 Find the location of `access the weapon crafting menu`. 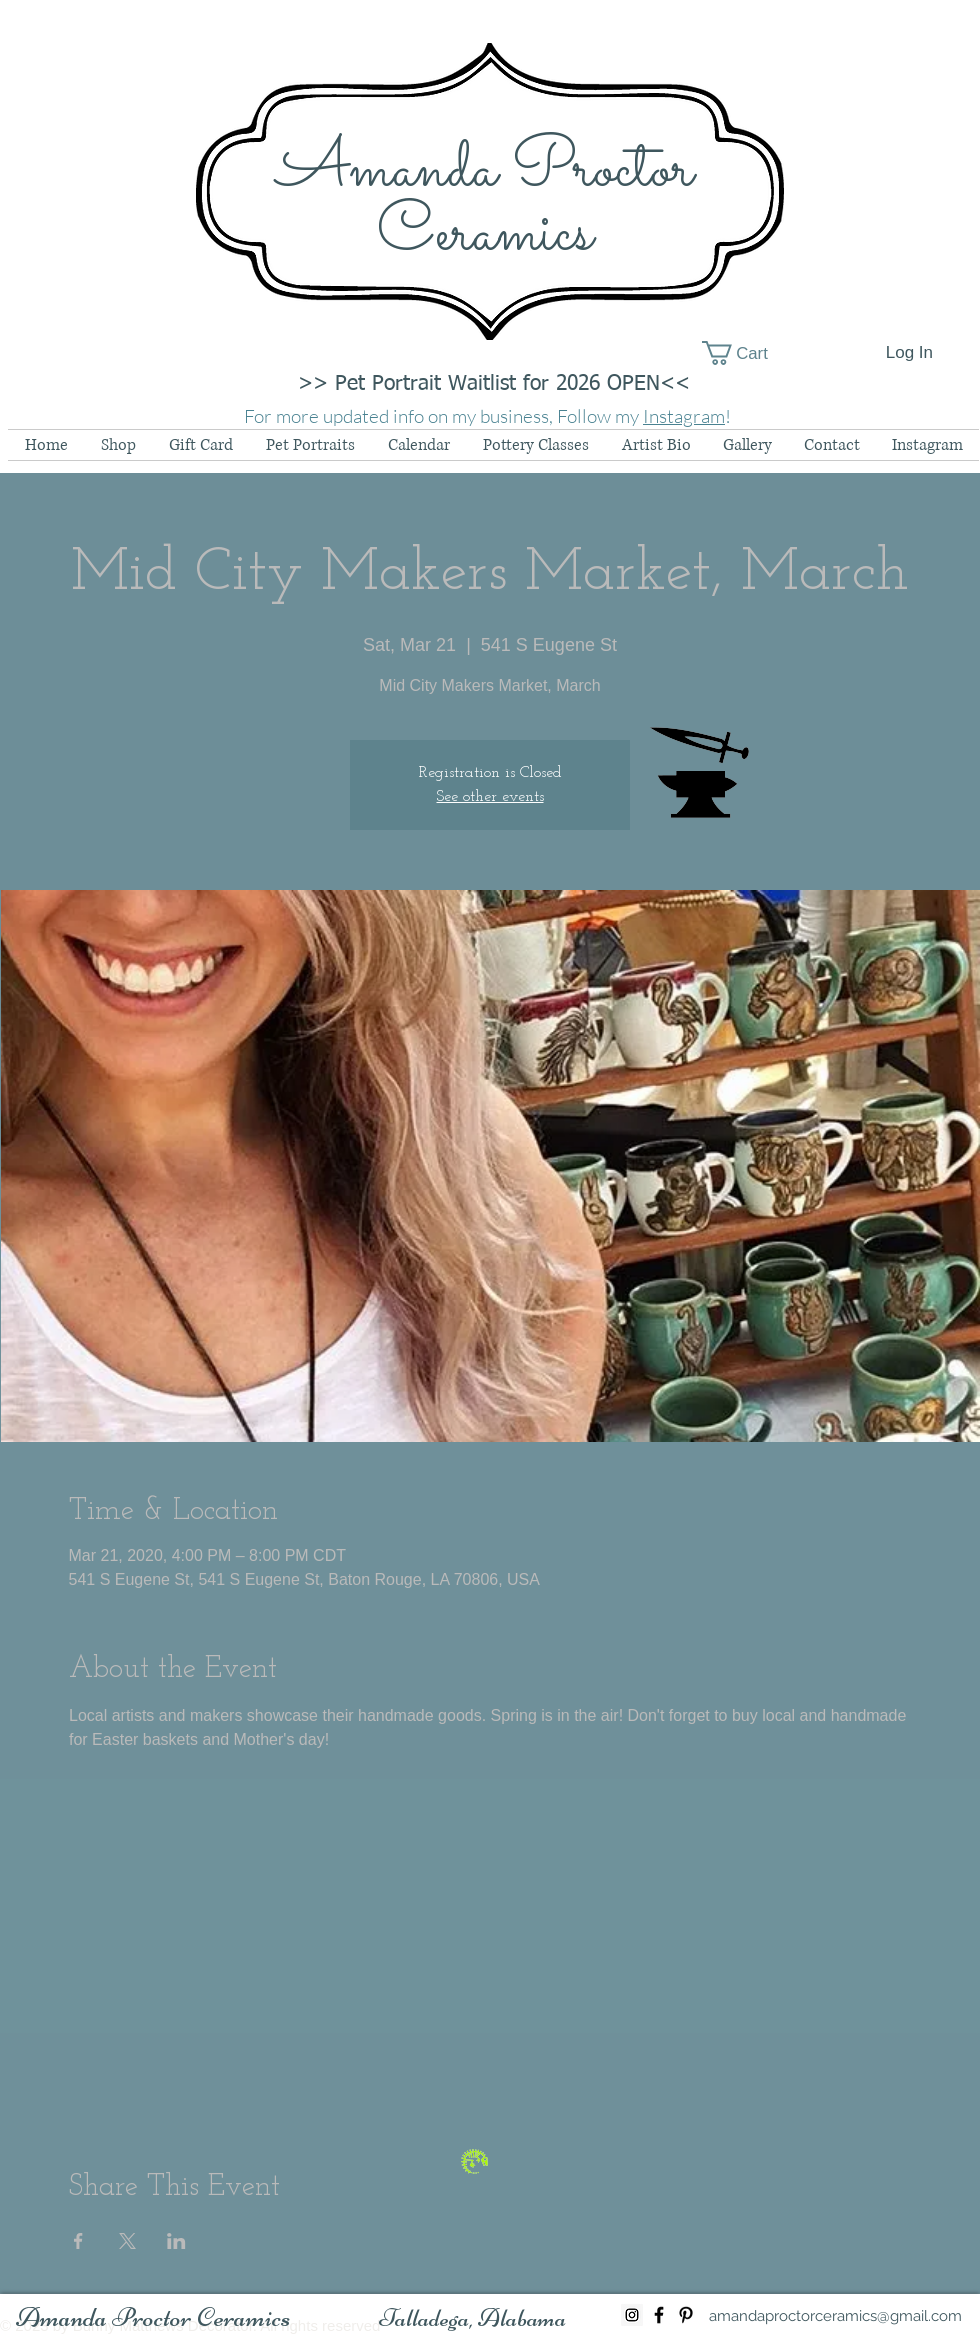

access the weapon crafting menu is located at coordinates (699, 768).